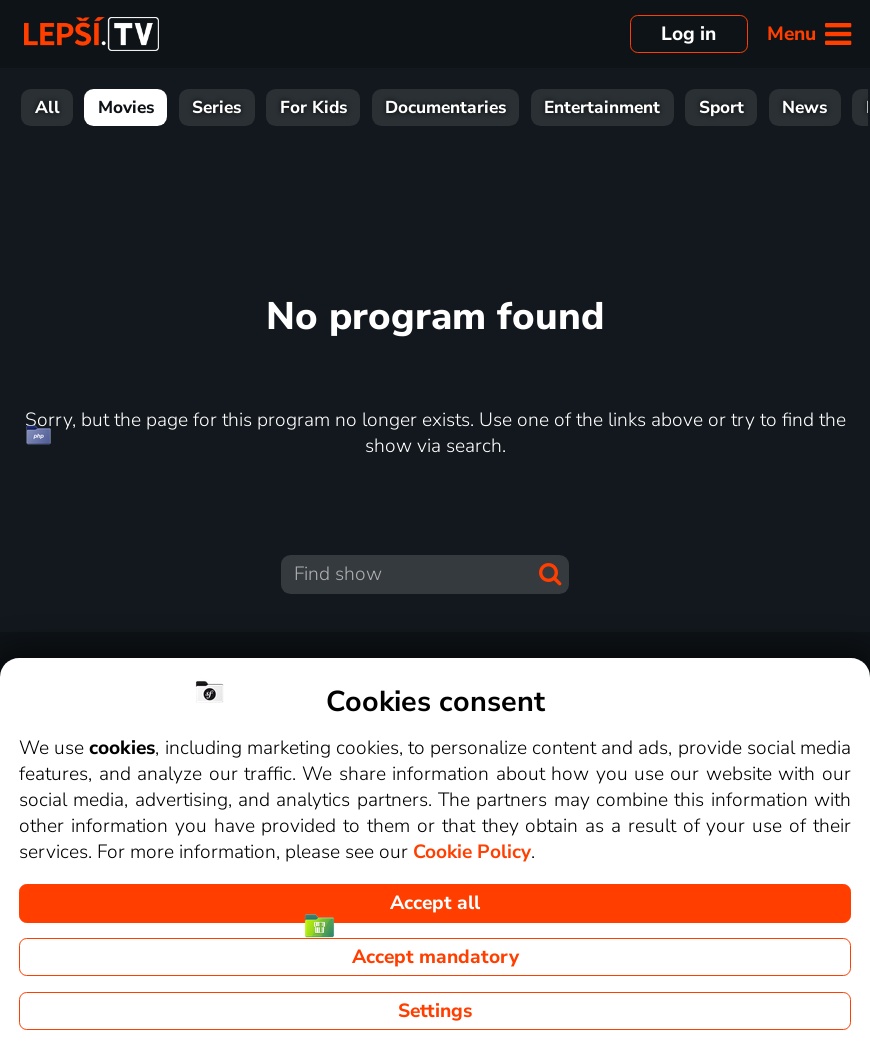 The image size is (870, 1059). I want to click on open your GameJolt games folder, so click(319, 926).